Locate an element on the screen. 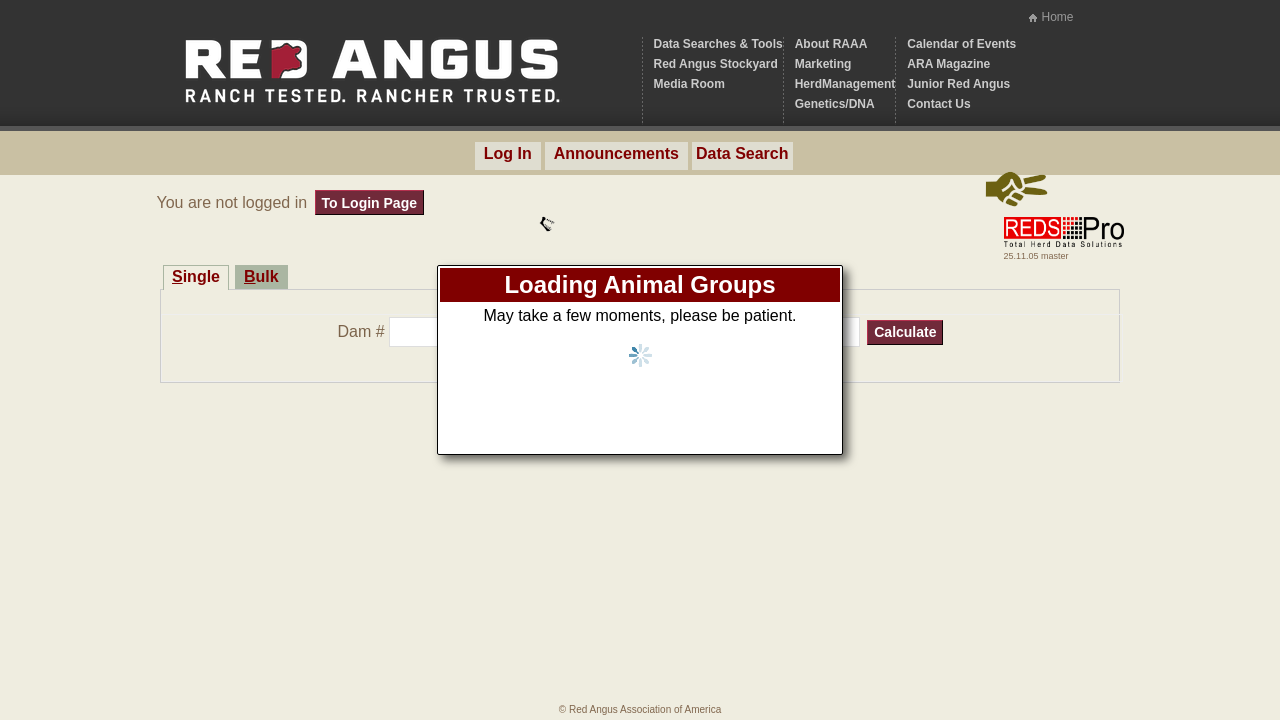 This screenshot has height=720, width=1280. scissors gesture in rock-paper-scissors game is located at coordinates (1017, 185).